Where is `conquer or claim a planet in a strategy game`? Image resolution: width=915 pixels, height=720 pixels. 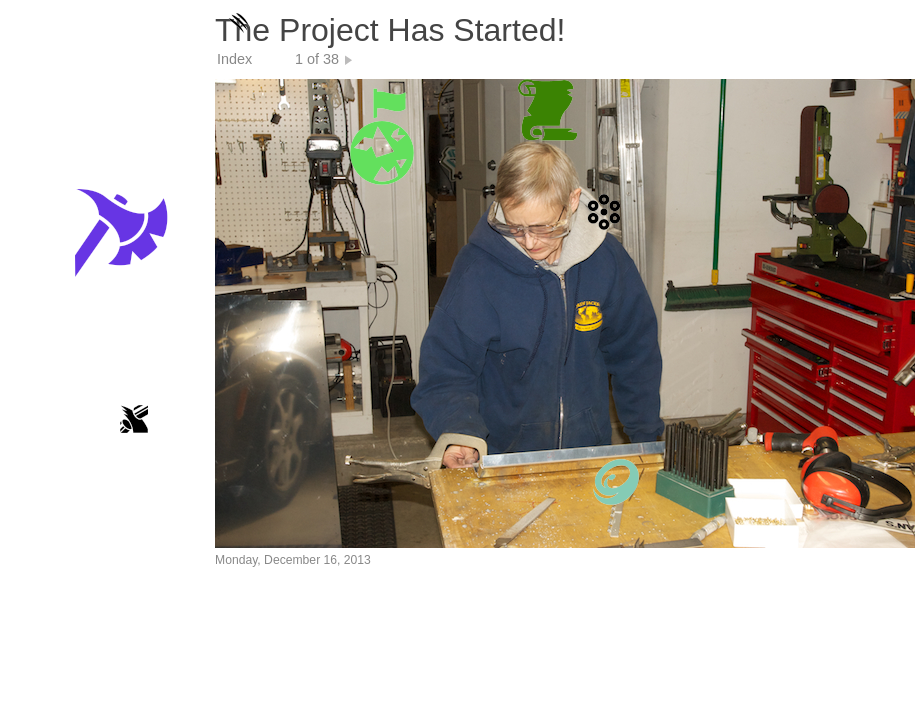 conquer or claim a planet in a strategy game is located at coordinates (382, 136).